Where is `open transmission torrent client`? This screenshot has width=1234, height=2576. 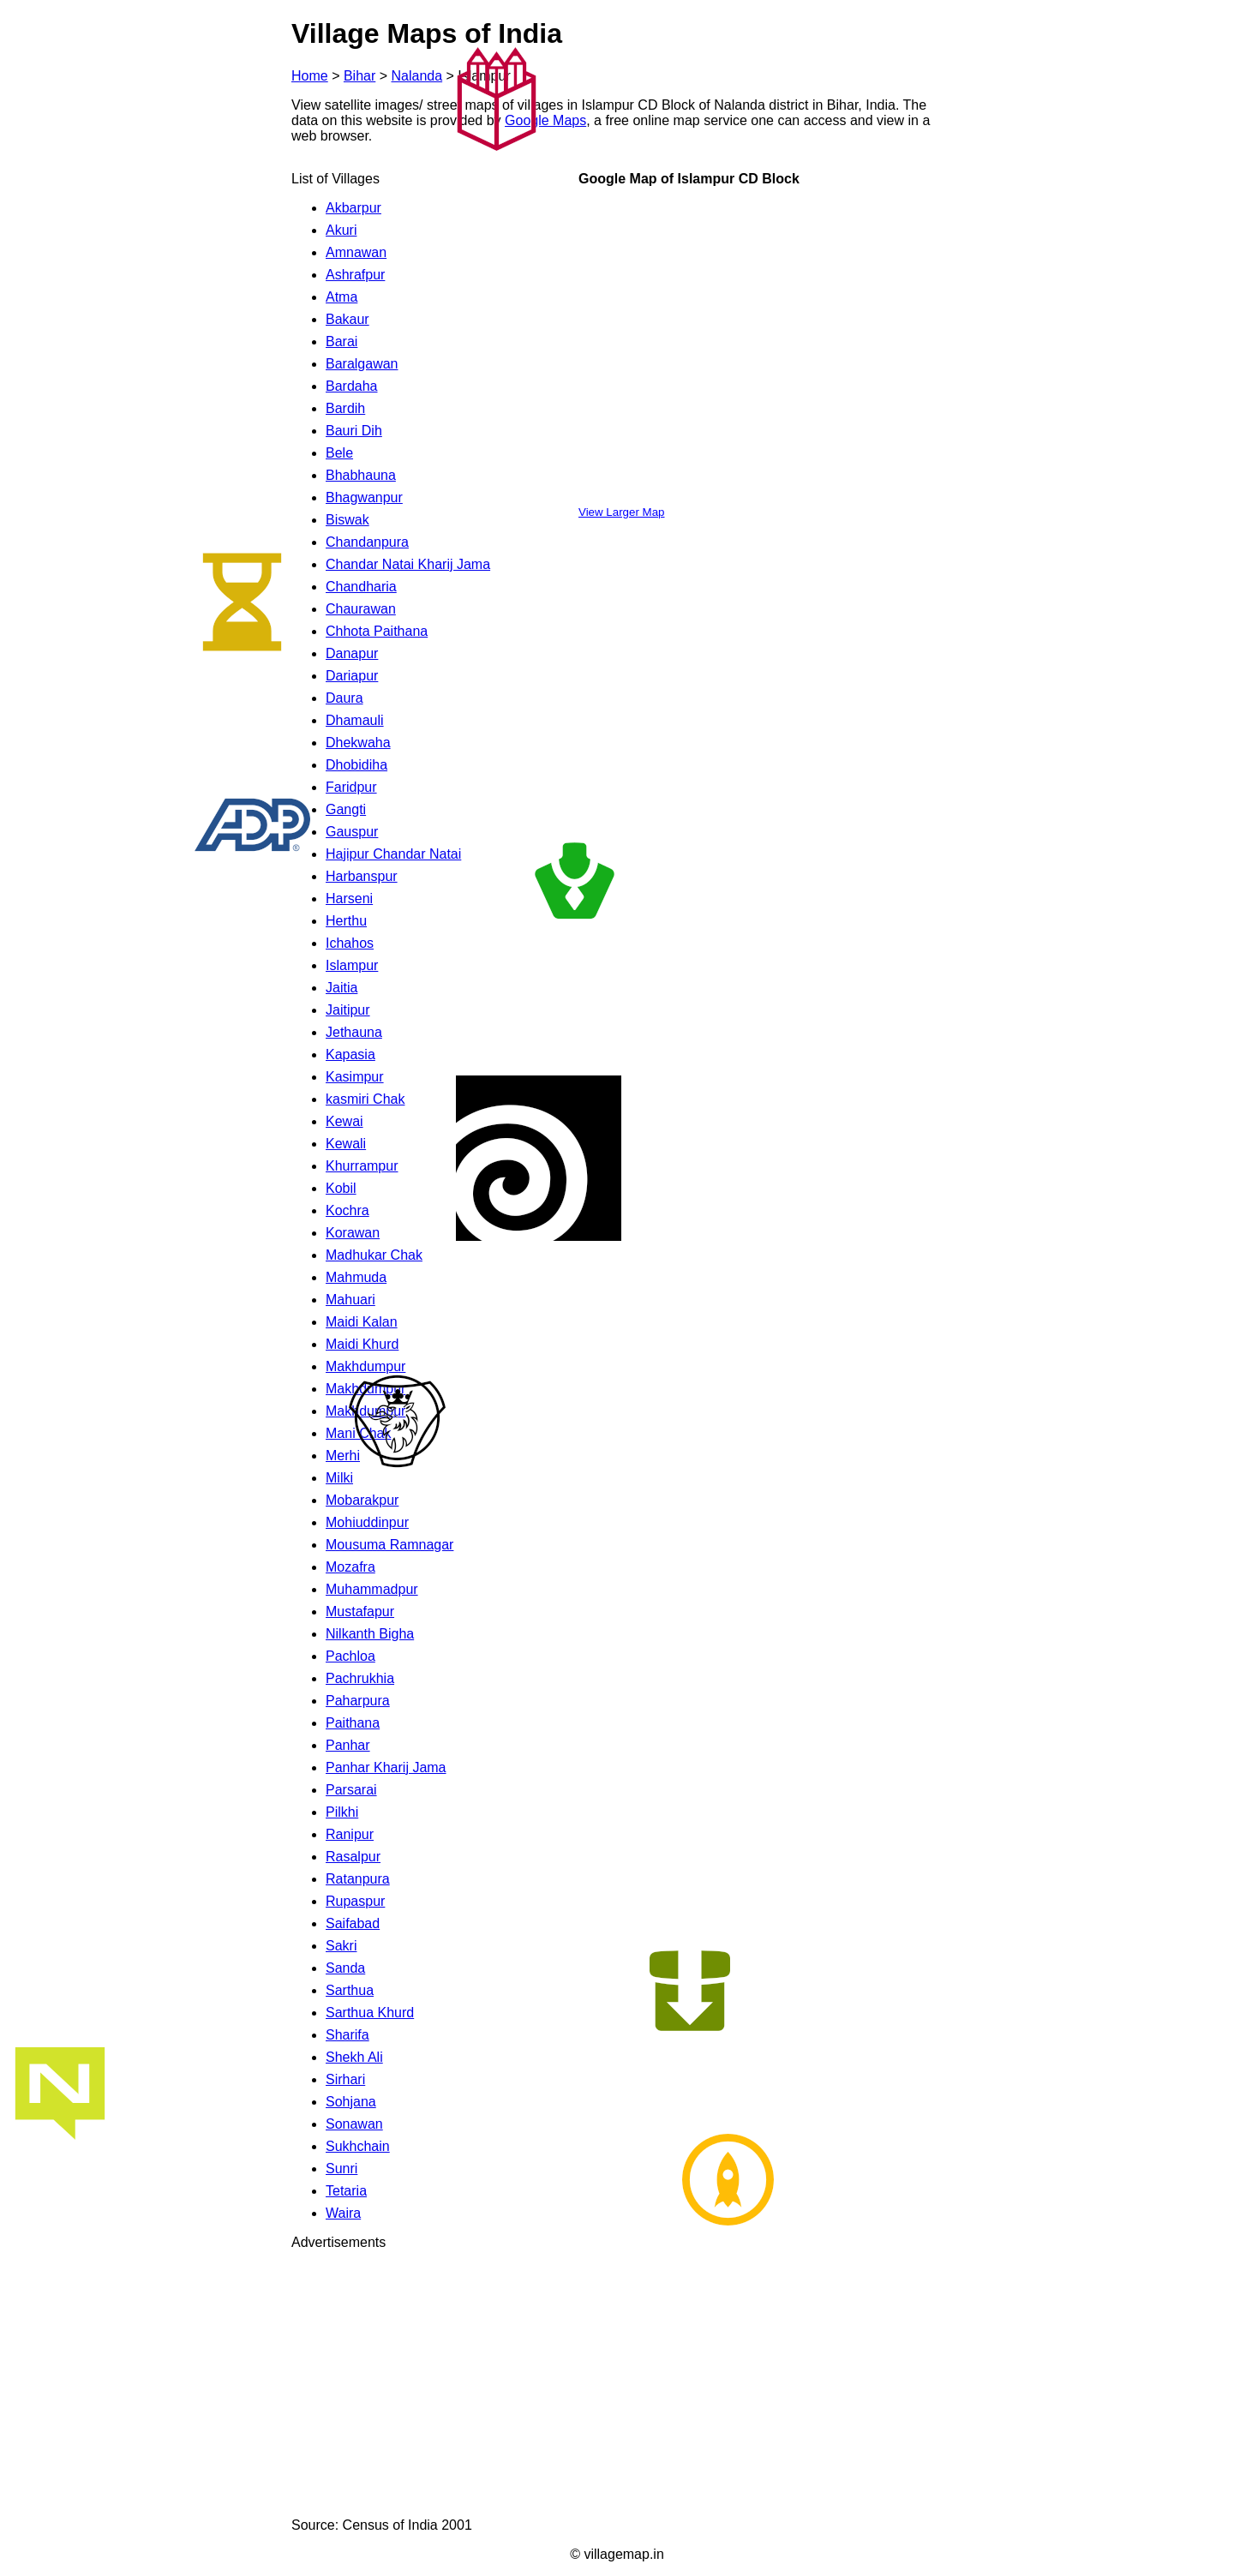
open transmission torrent client is located at coordinates (690, 1991).